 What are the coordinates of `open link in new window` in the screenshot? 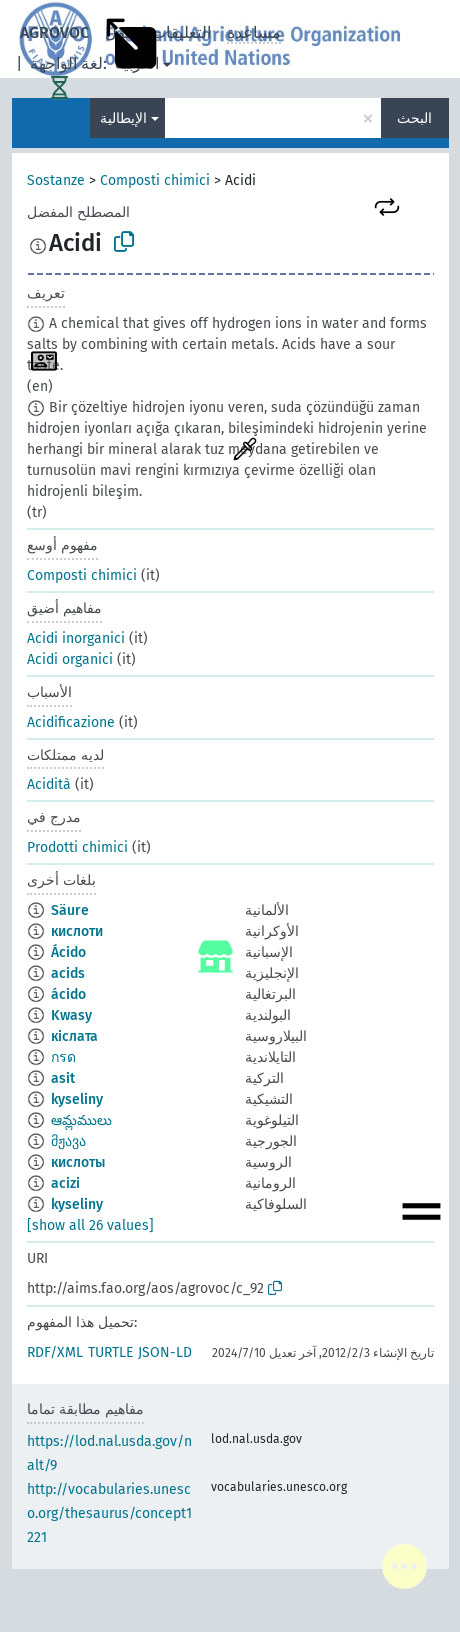 It's located at (131, 43).